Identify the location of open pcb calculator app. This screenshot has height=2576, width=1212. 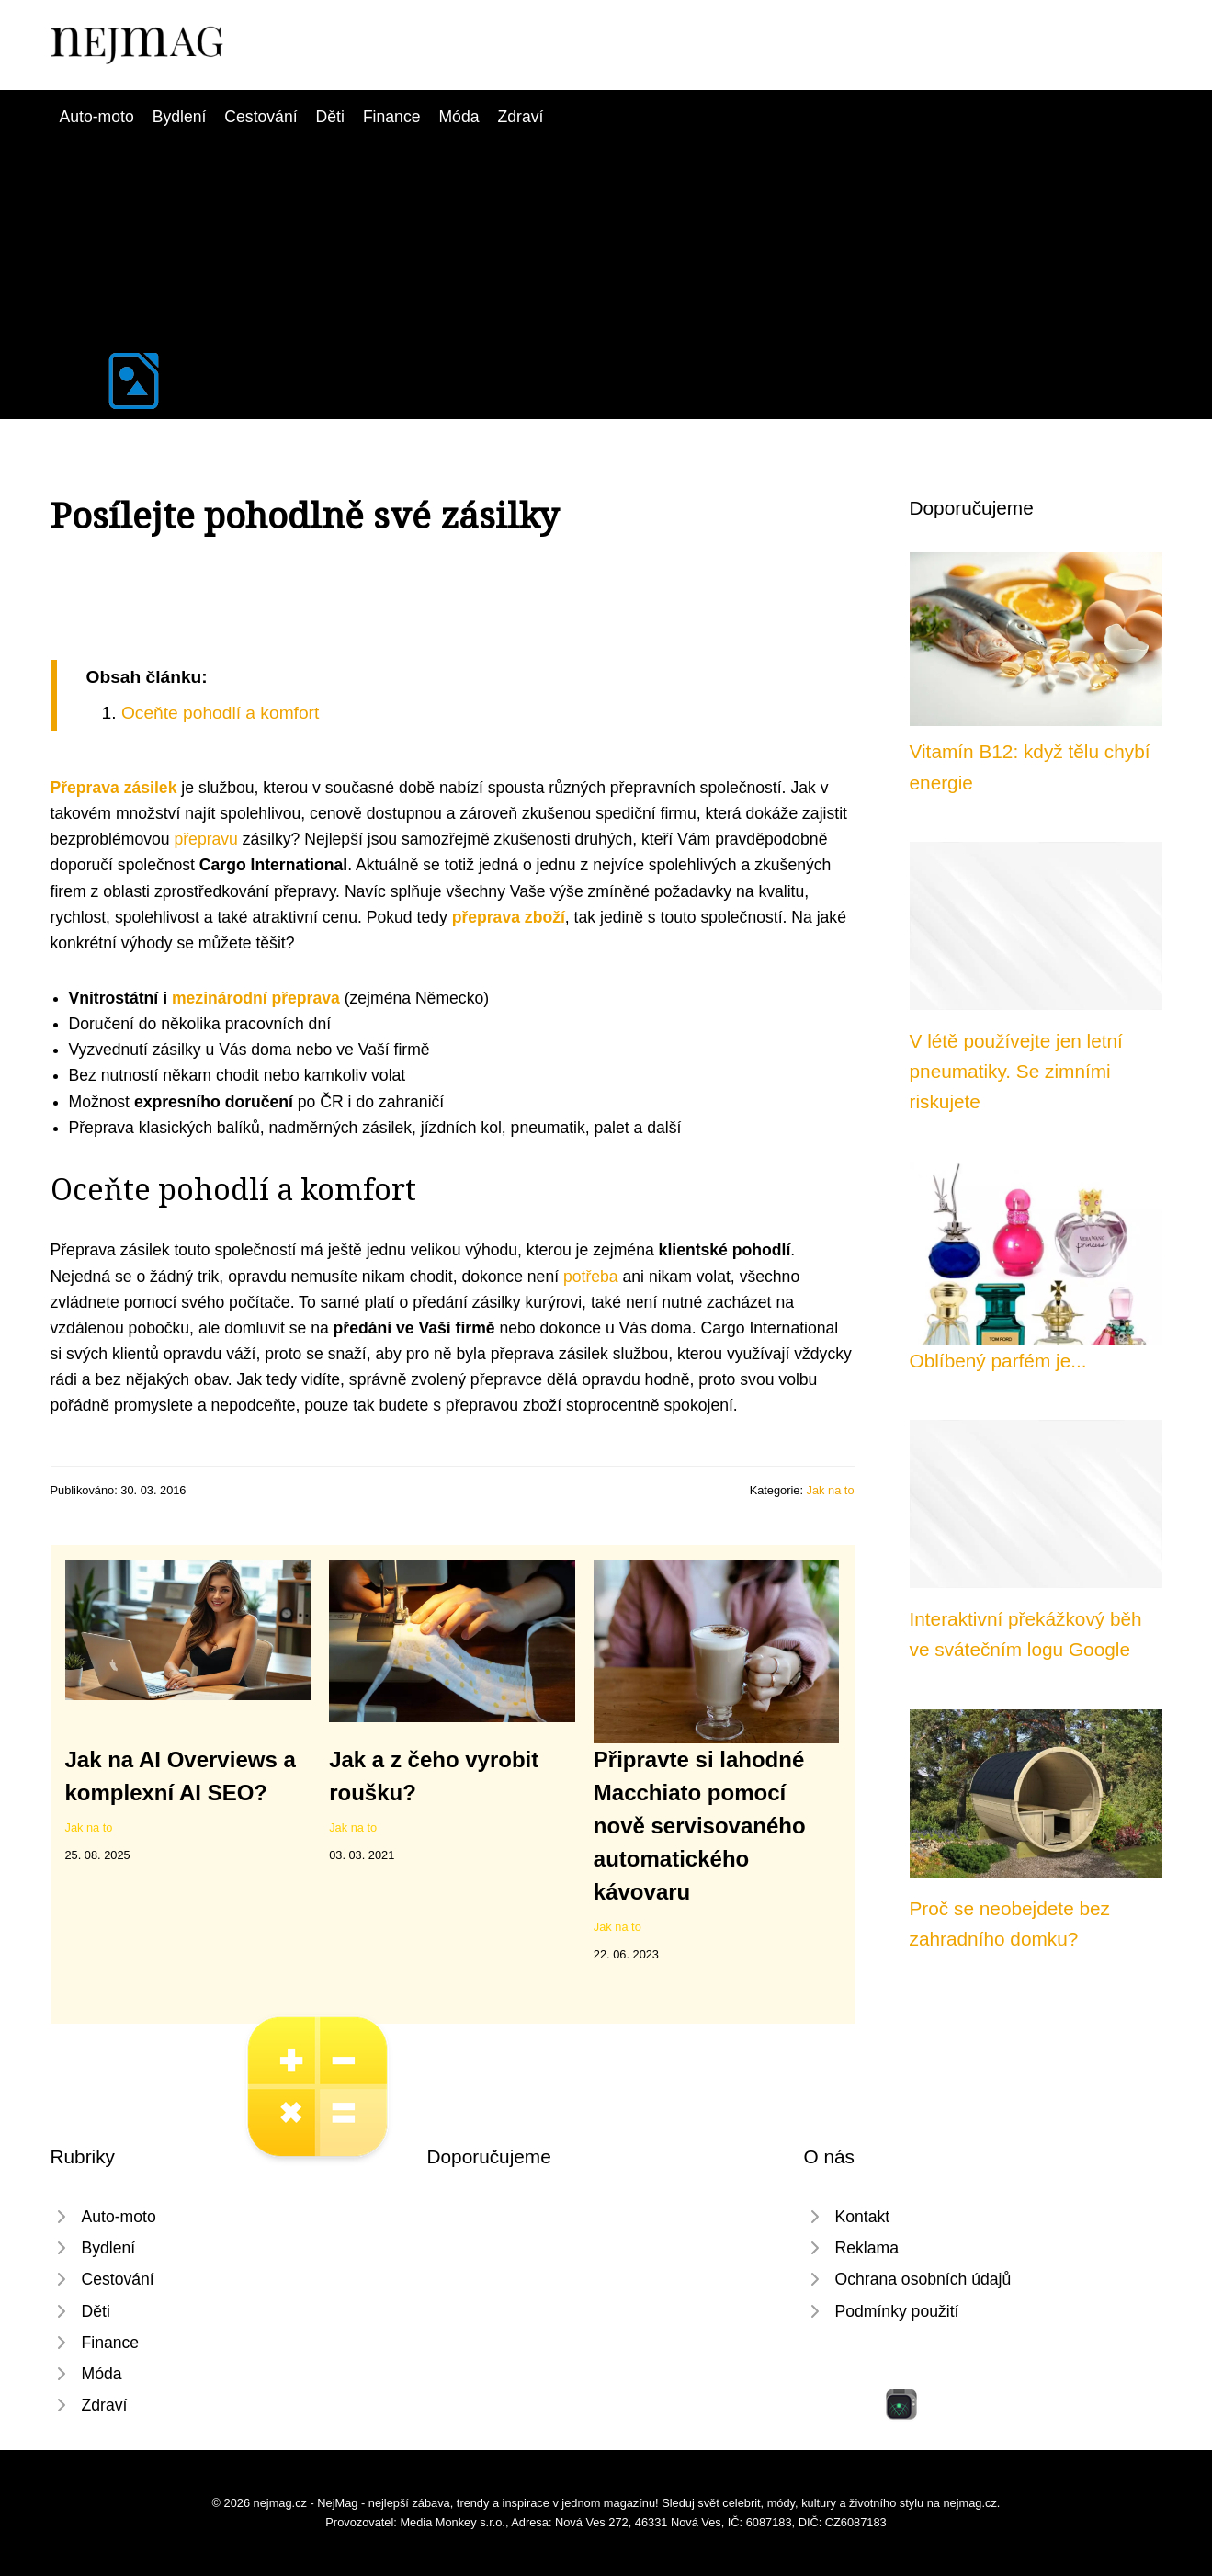
(317, 2086).